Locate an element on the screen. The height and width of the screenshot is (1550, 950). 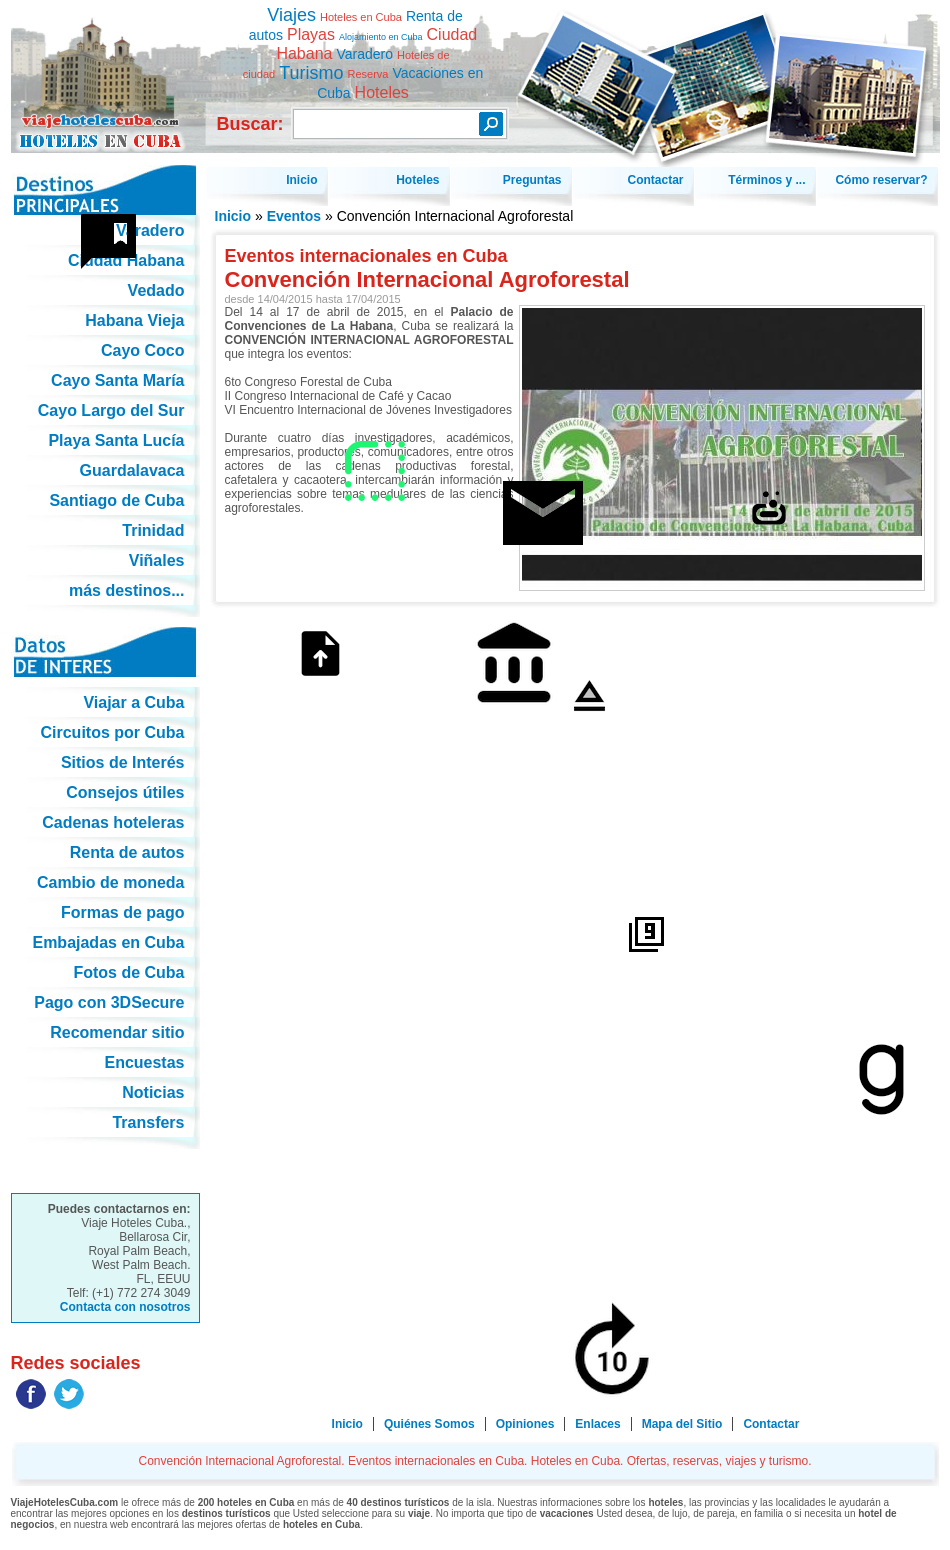
access bank or financial account is located at coordinates (516, 664).